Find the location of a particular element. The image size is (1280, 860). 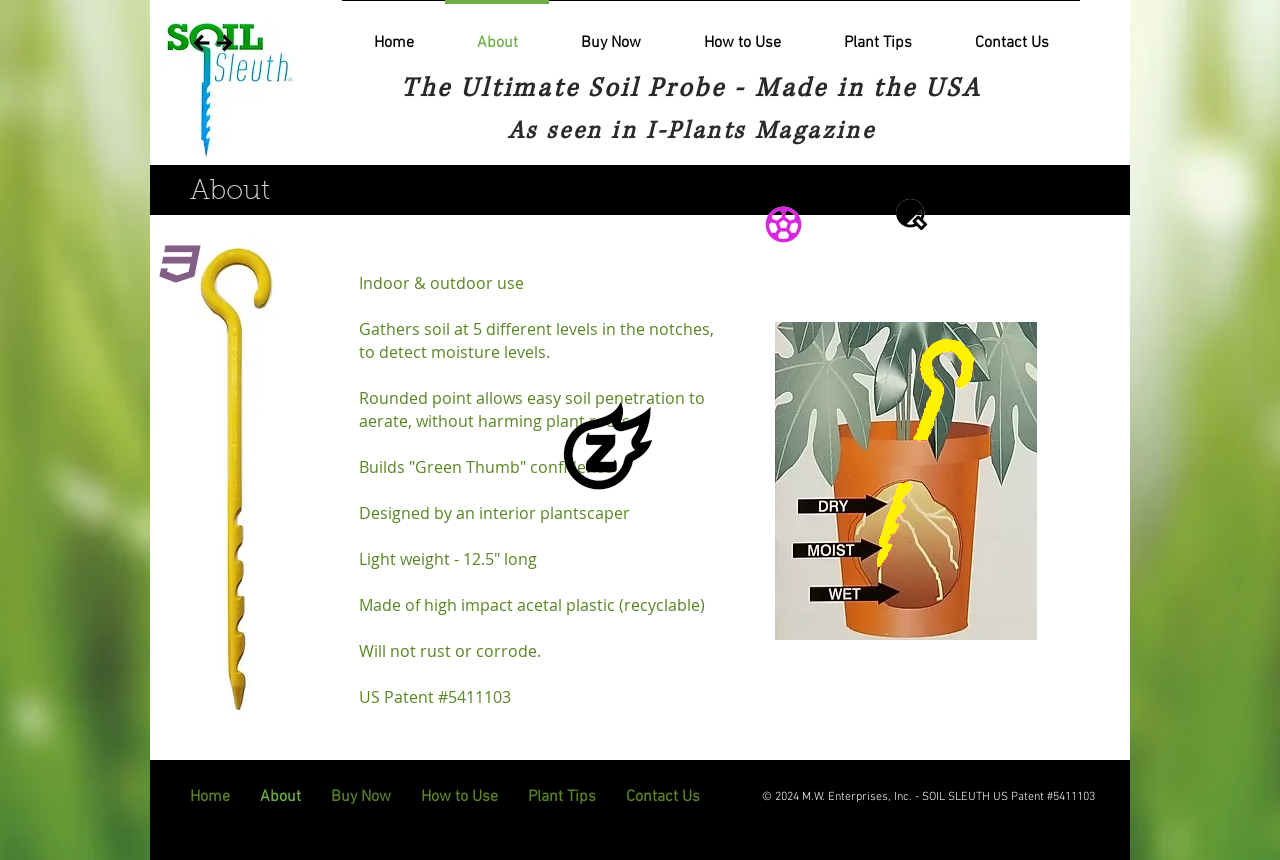

open ping pong or table tennis game is located at coordinates (911, 214).